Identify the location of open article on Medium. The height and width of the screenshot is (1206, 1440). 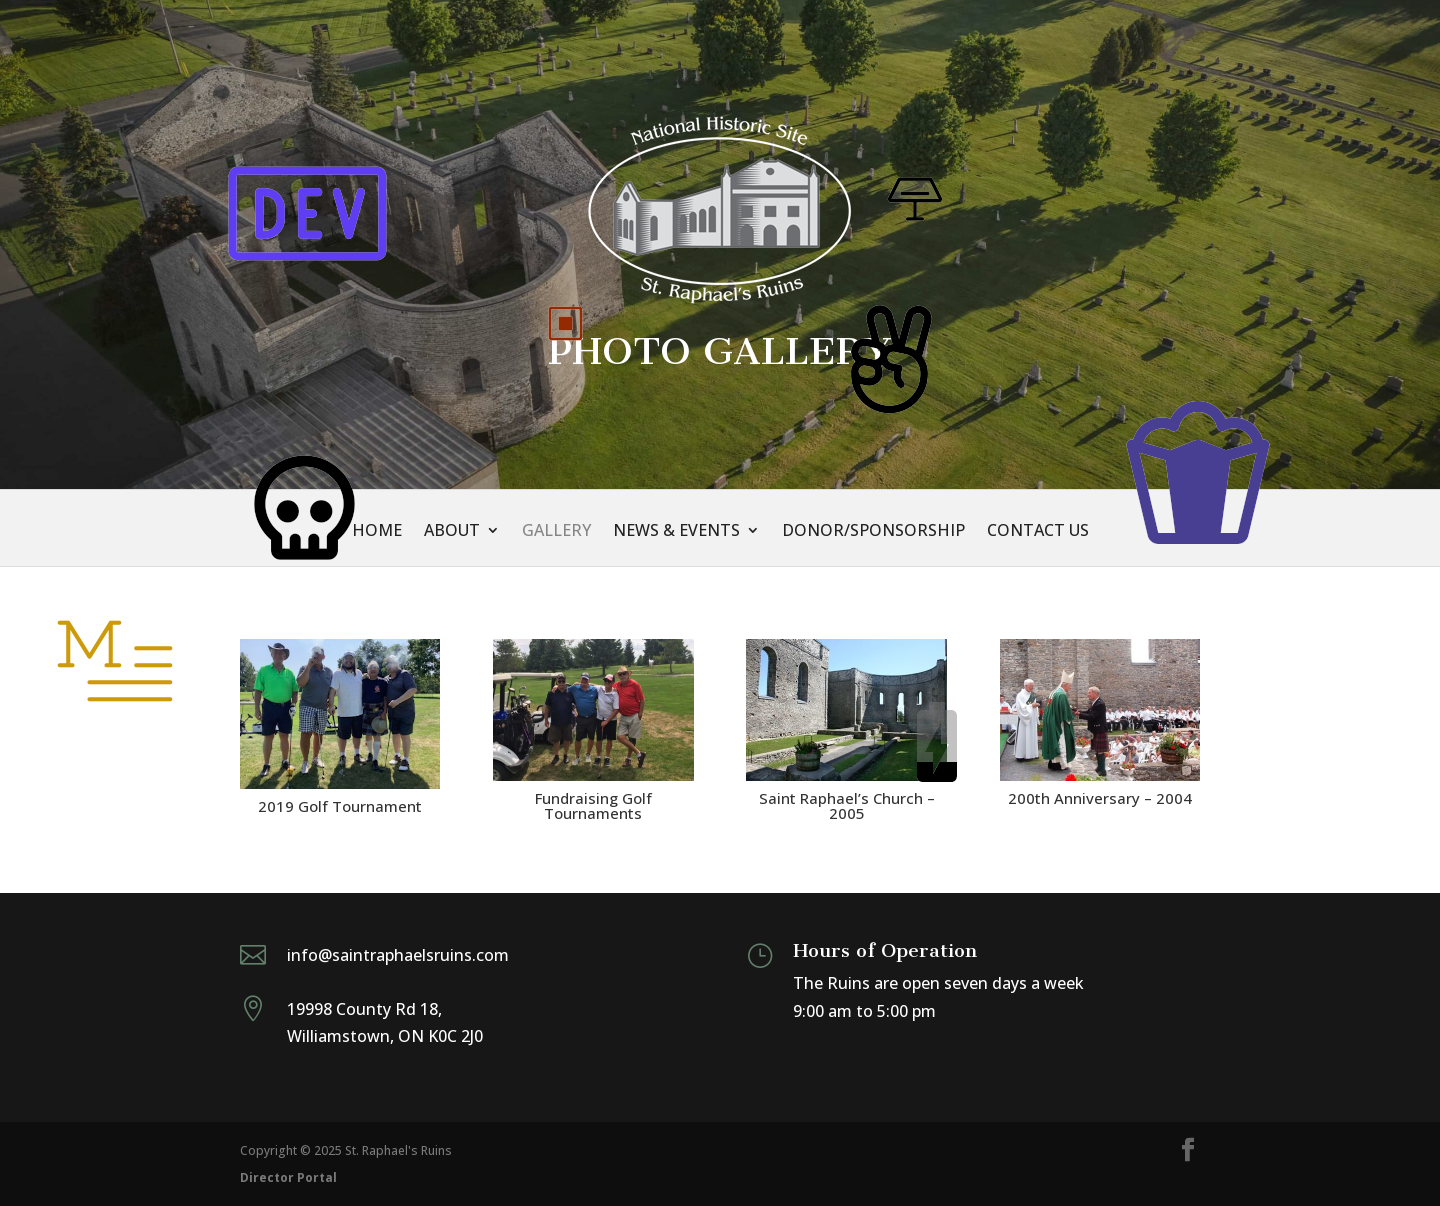
(115, 661).